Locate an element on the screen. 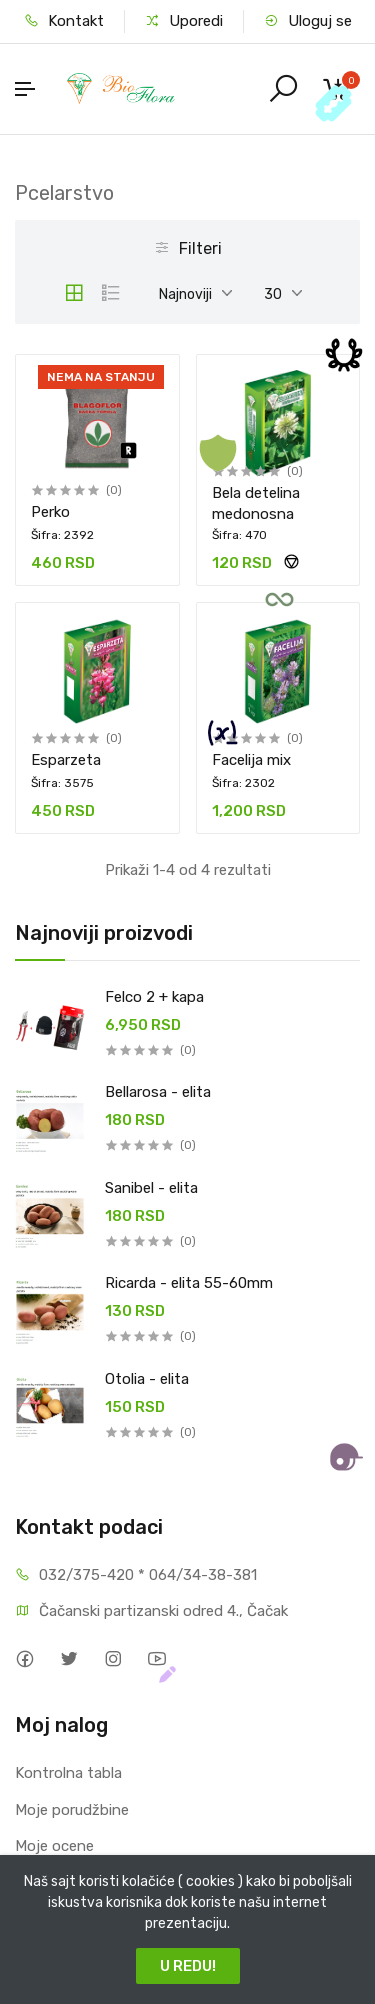 The height and width of the screenshot is (2004, 375). remove a variable from an equation or formula is located at coordinates (222, 733).